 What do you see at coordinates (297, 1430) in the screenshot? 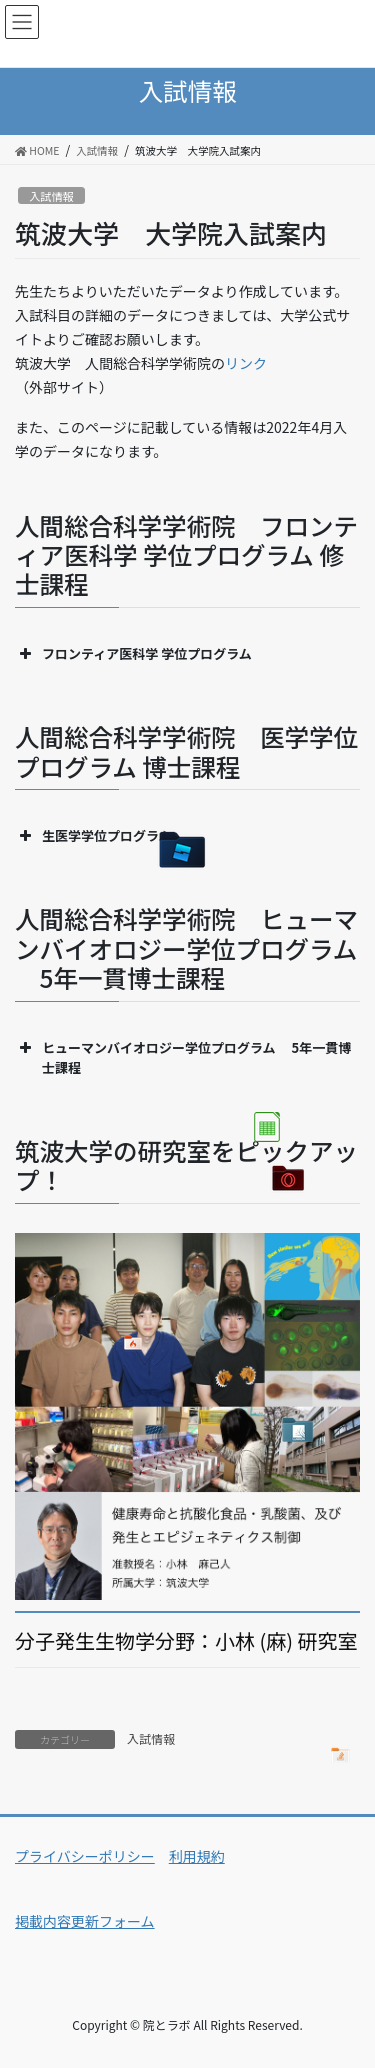
I see `open lumion project files folder` at bounding box center [297, 1430].